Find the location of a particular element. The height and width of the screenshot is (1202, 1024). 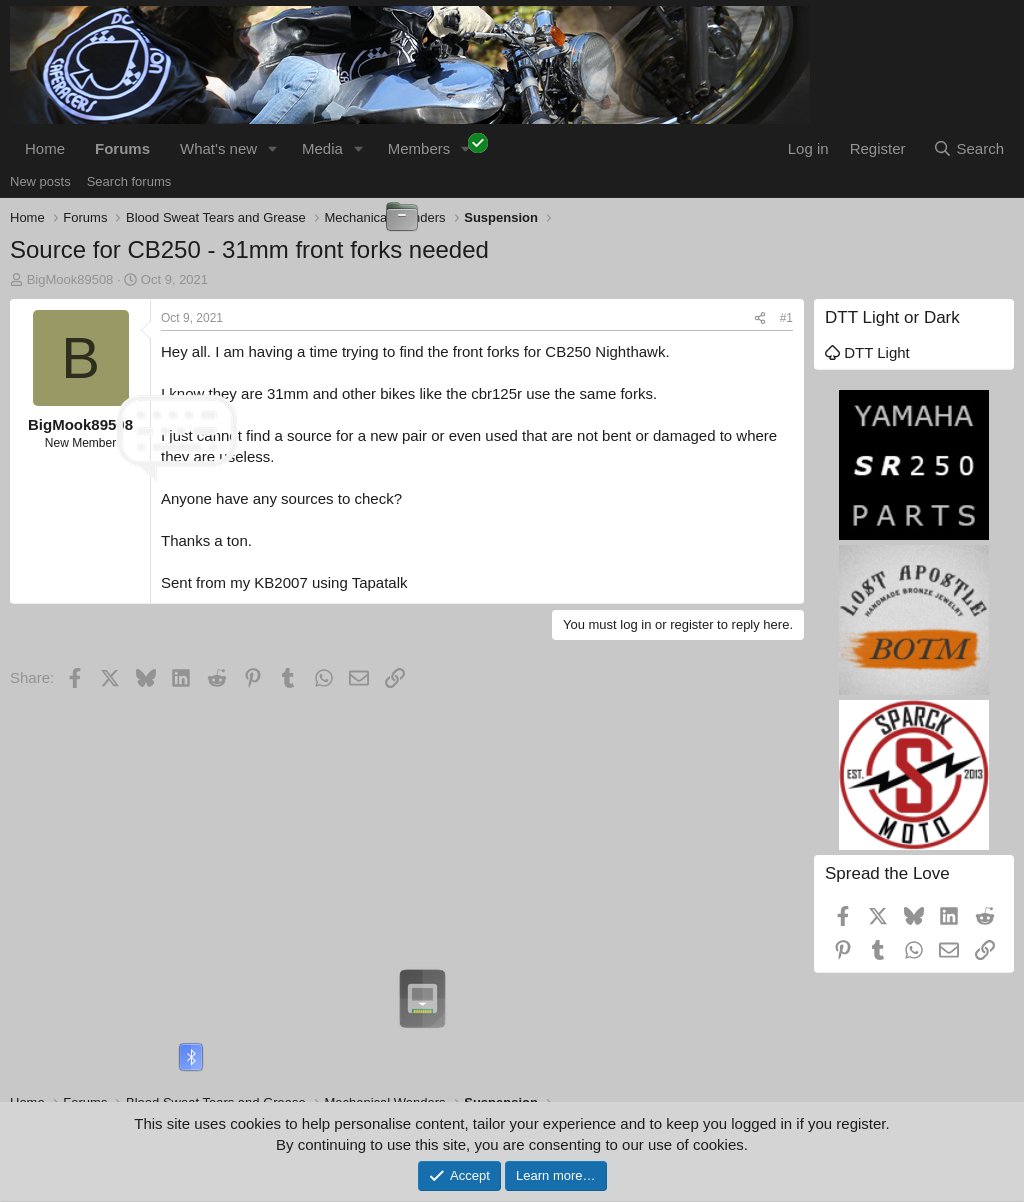

a ROM file or cartridge game data is located at coordinates (422, 998).